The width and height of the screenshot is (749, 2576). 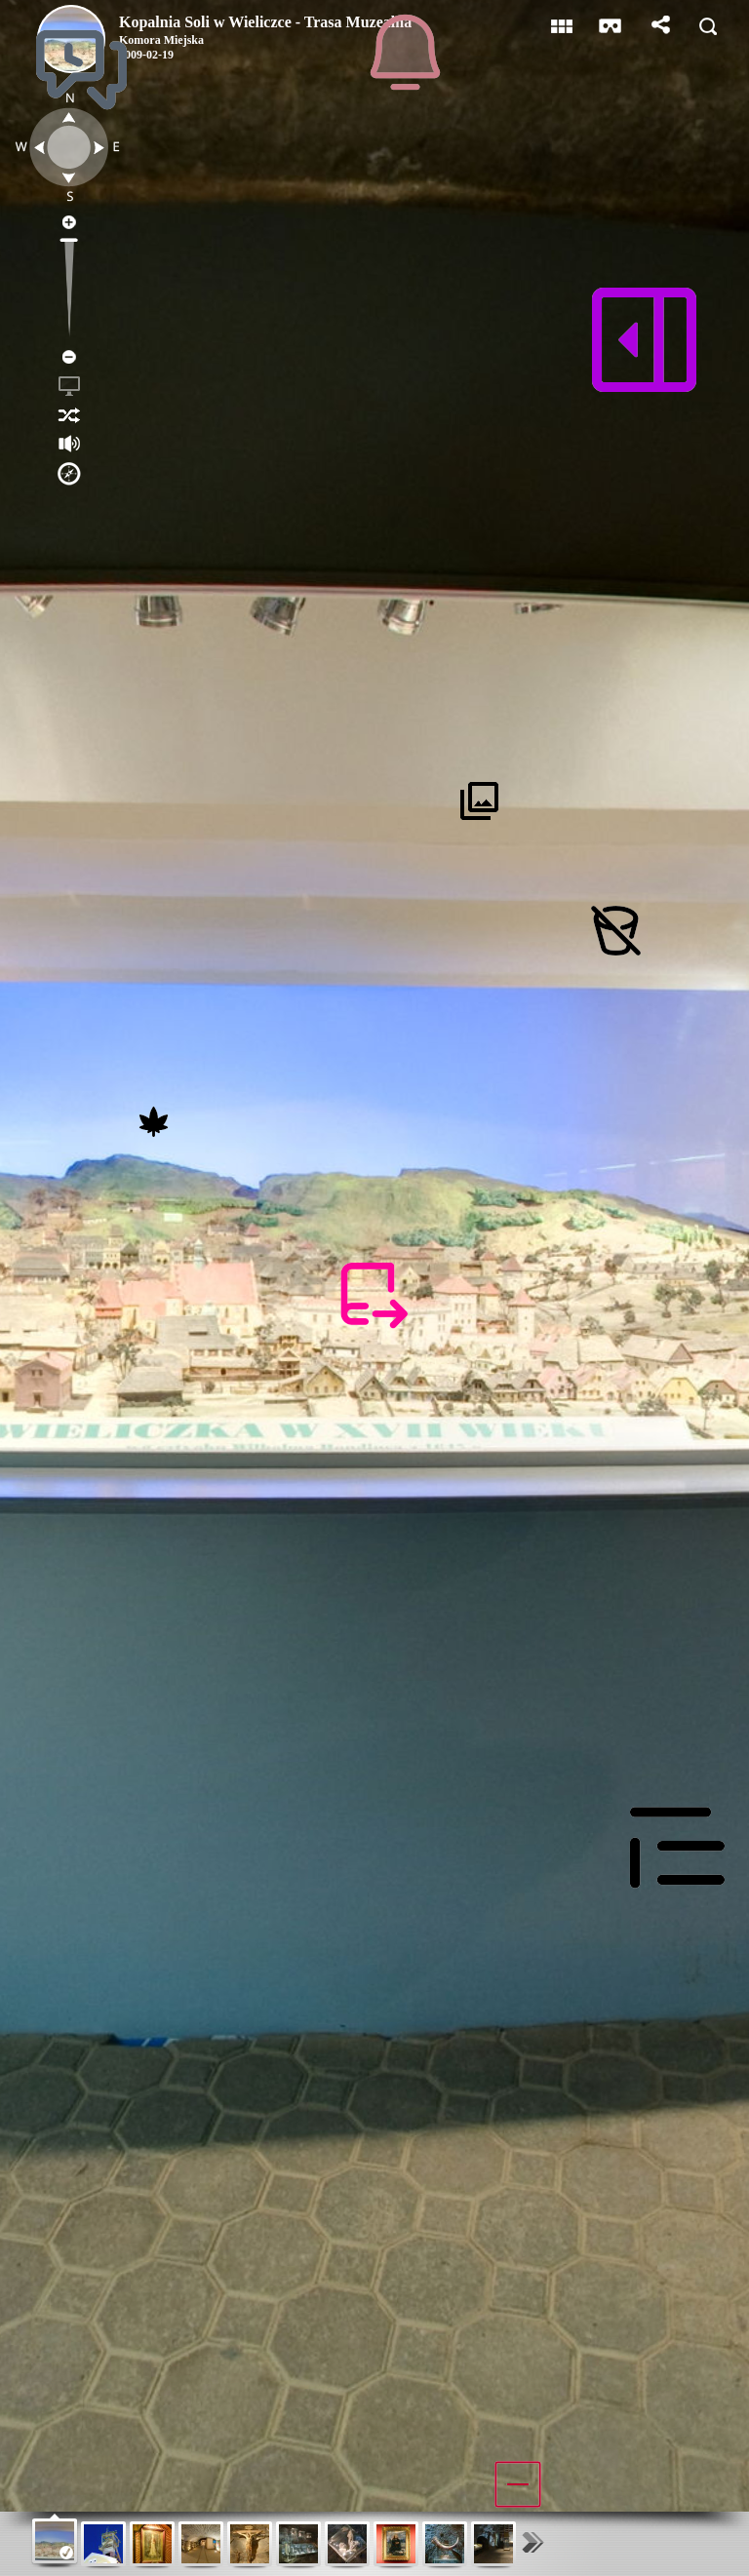 I want to click on indicates cannabis-related products or content, so click(x=153, y=1121).